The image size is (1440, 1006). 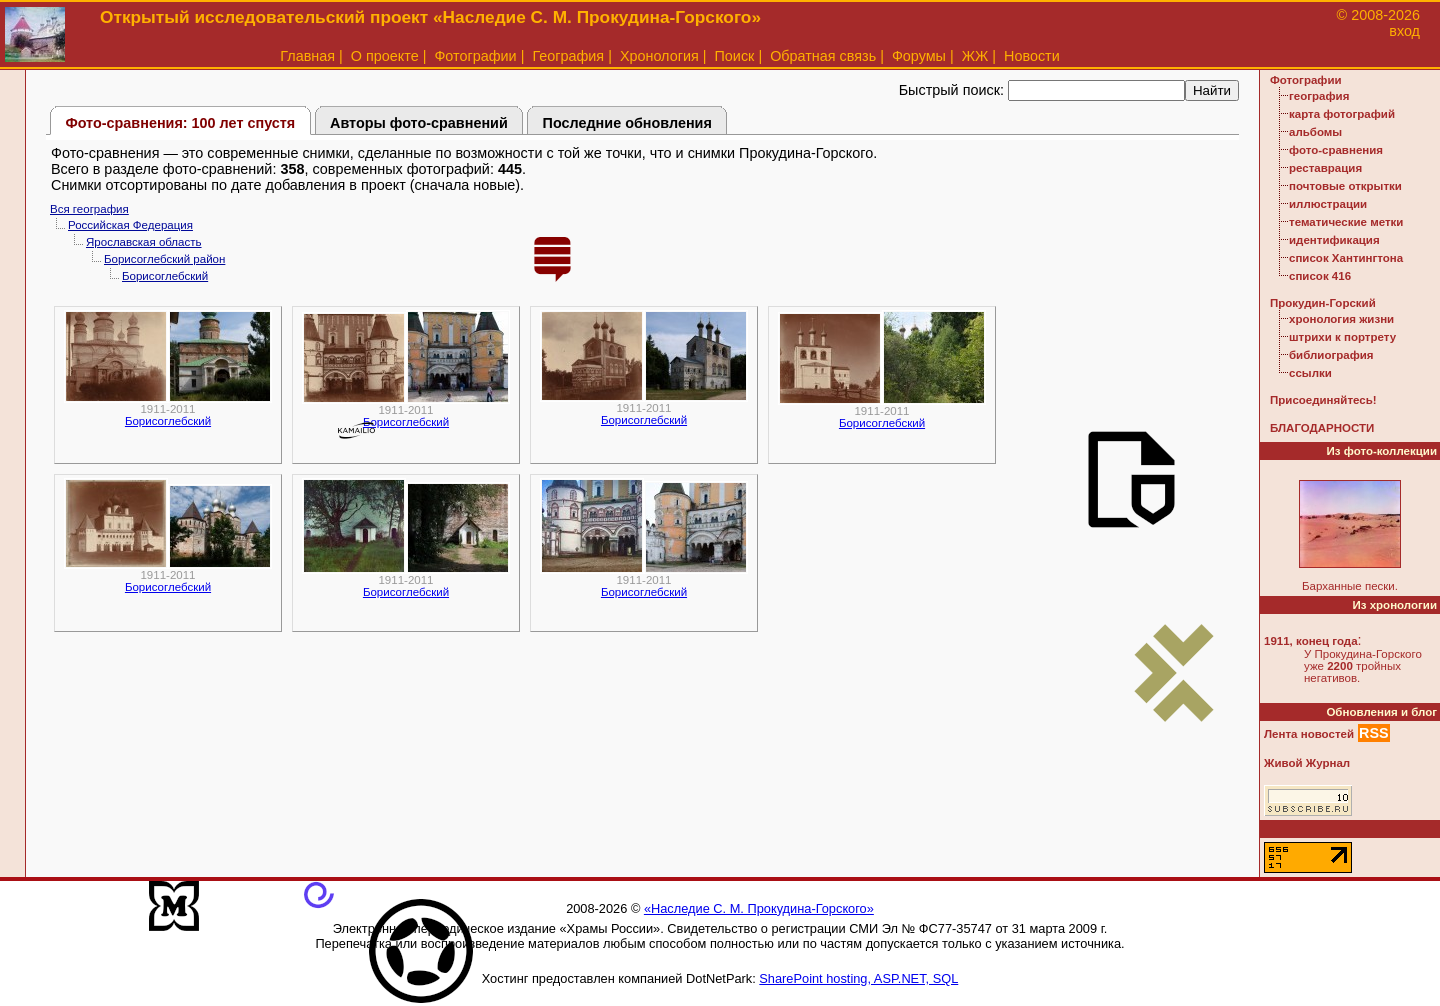 What do you see at coordinates (174, 906) in the screenshot?
I see `müller brand logo` at bounding box center [174, 906].